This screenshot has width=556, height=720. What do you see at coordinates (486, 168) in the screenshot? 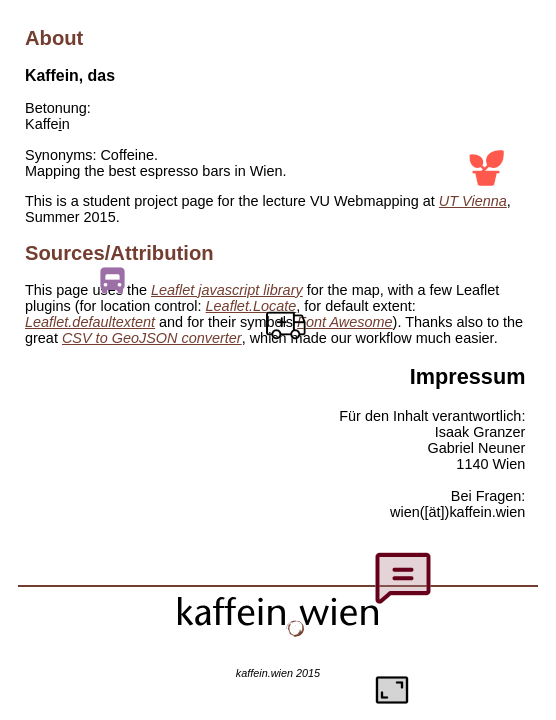
I see `access plant care or gardening features` at bounding box center [486, 168].